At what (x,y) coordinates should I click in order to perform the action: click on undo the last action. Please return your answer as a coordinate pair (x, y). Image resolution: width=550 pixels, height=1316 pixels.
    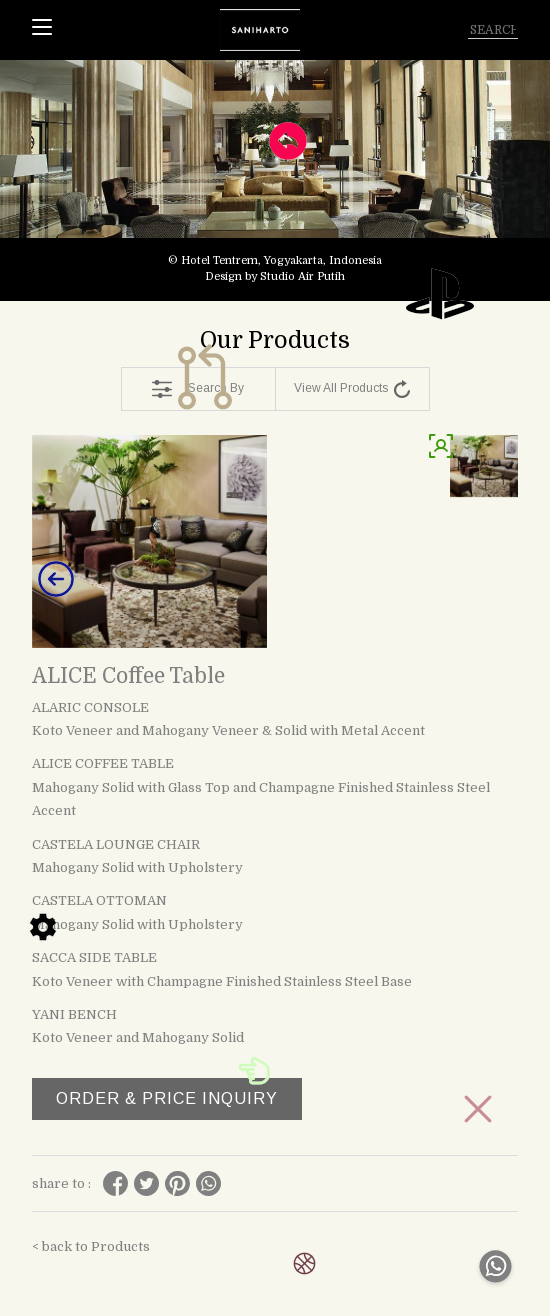
    Looking at the image, I should click on (288, 141).